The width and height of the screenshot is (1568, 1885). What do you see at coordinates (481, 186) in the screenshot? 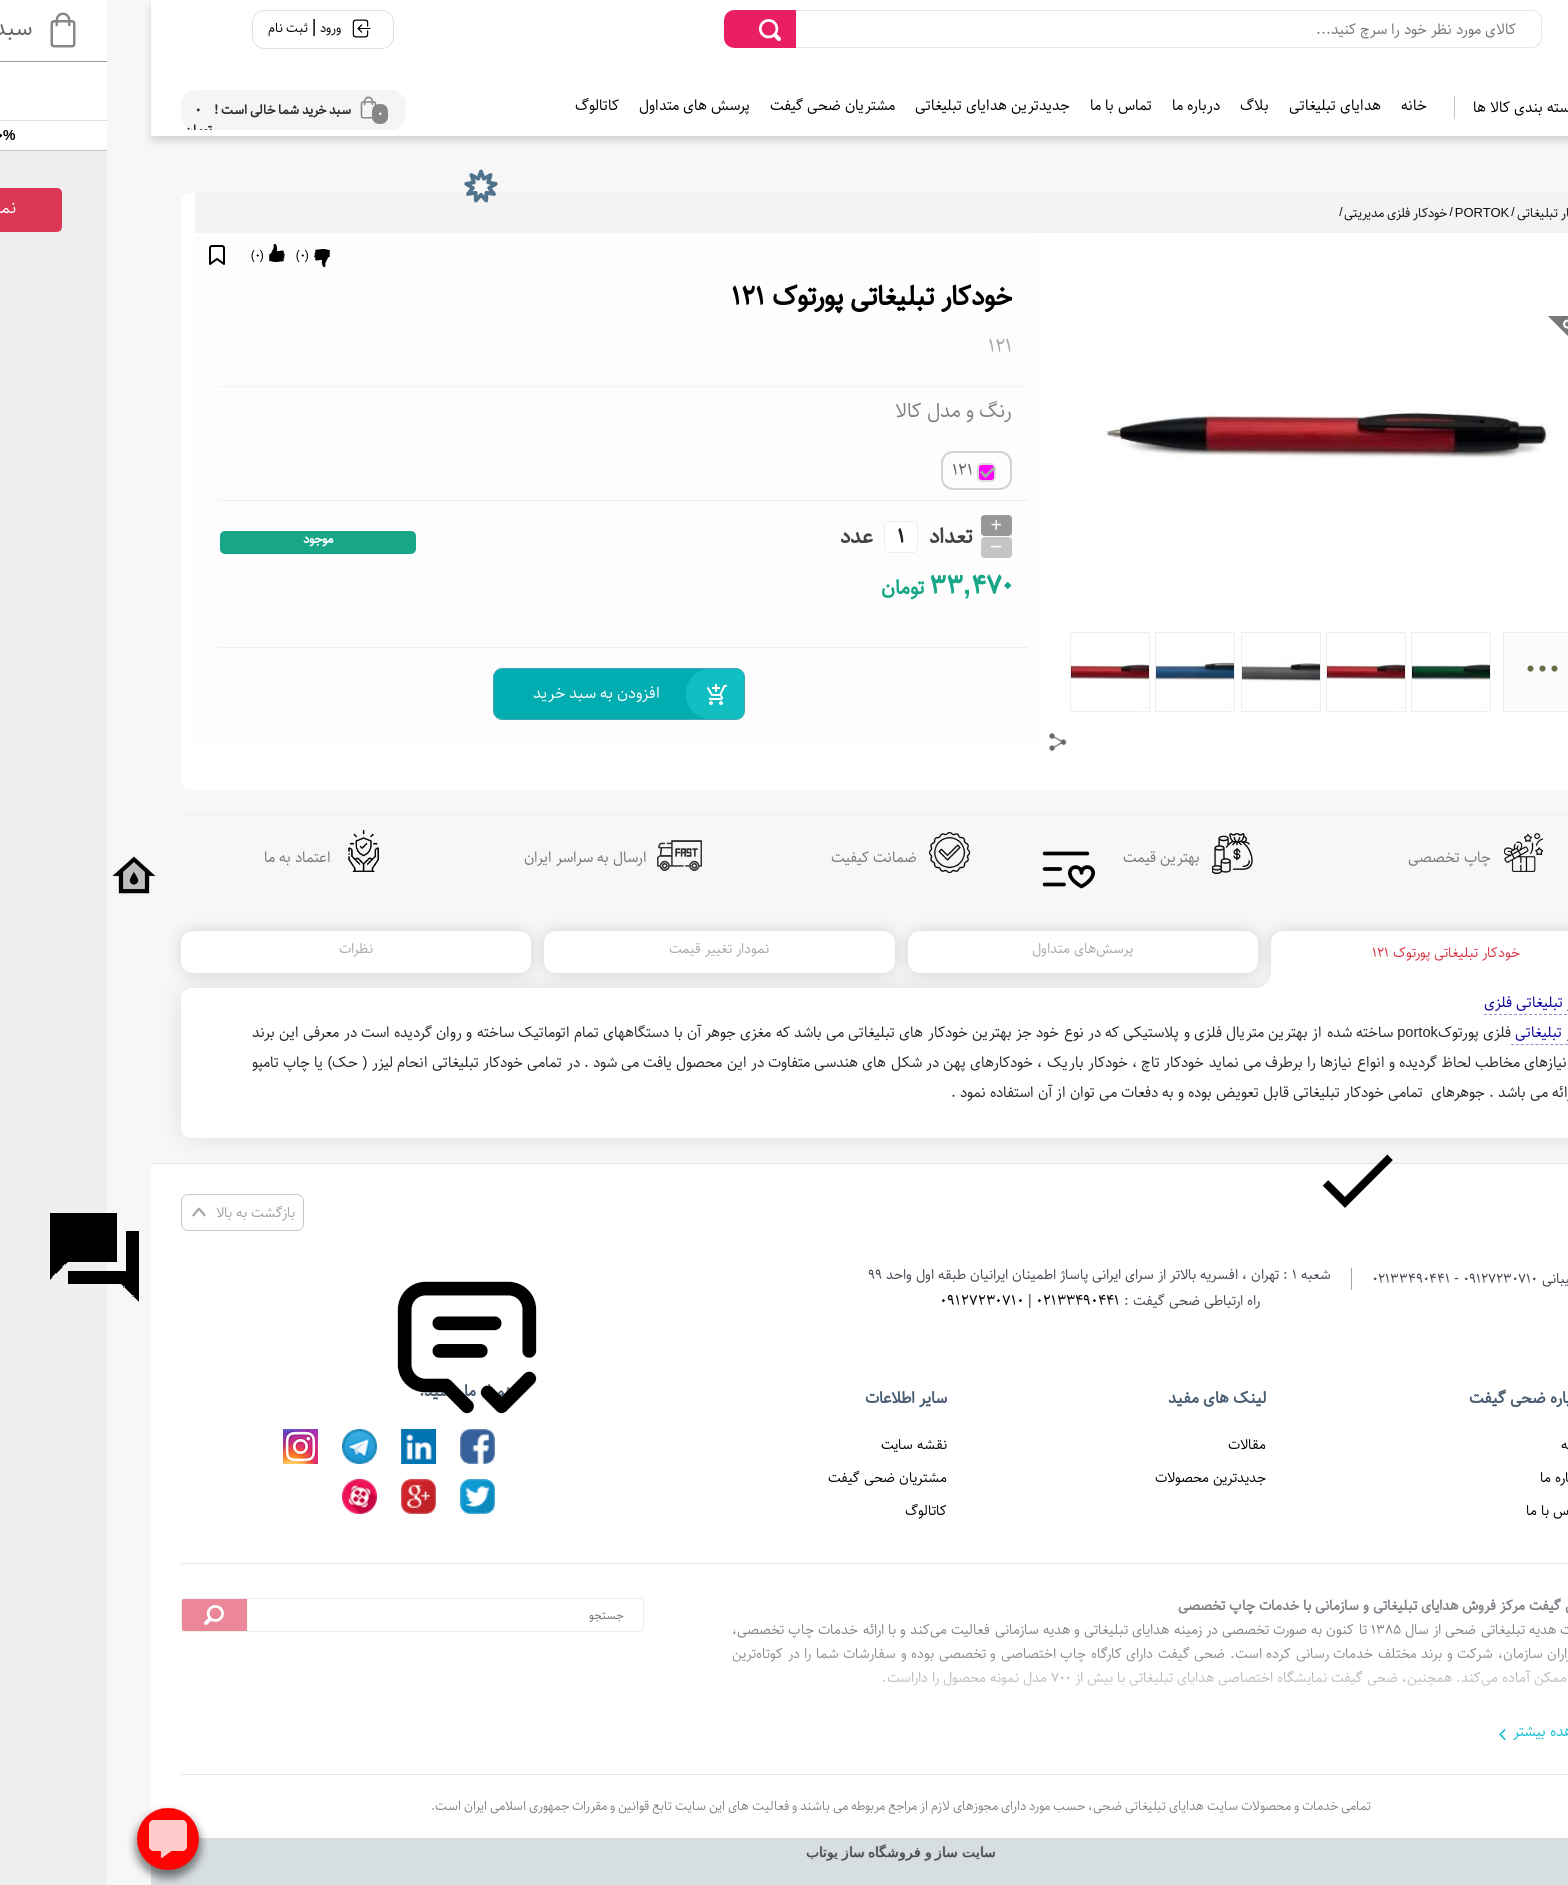
I see `represents the Bahá'í faith symbol` at bounding box center [481, 186].